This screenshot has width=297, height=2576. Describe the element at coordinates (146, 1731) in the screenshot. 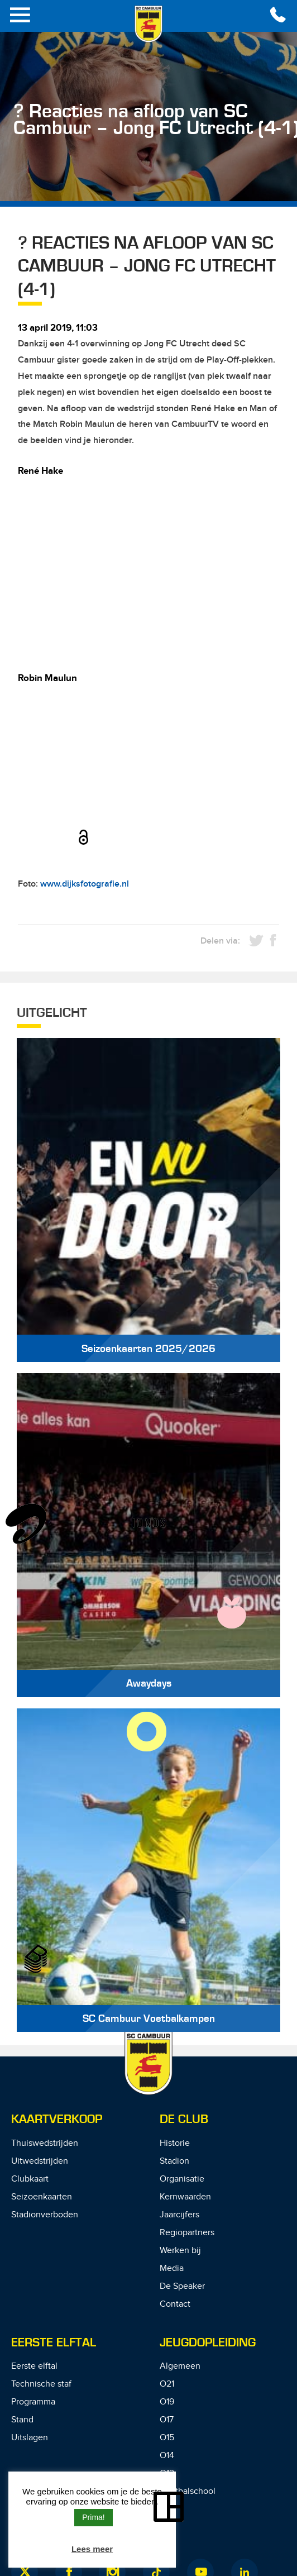

I see `access Okta identity management` at that location.